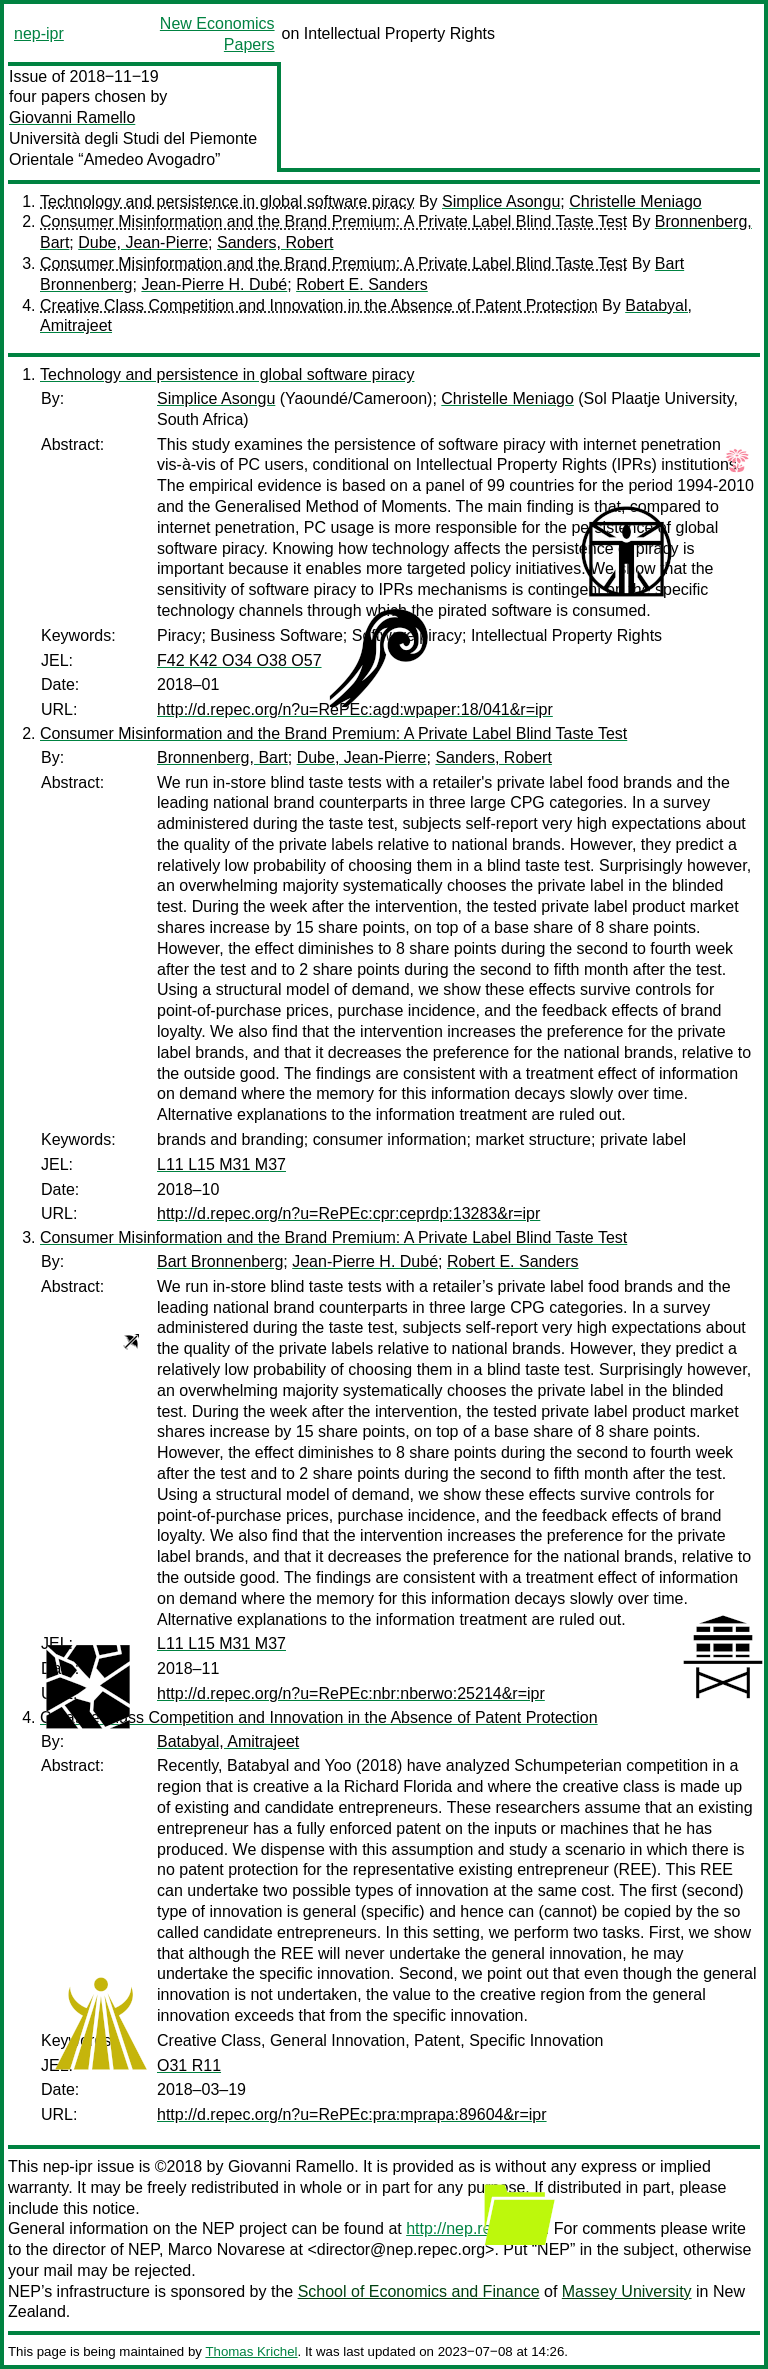 The height and width of the screenshot is (2369, 768). What do you see at coordinates (518, 2213) in the screenshot?
I see `open or browse files in a folder` at bounding box center [518, 2213].